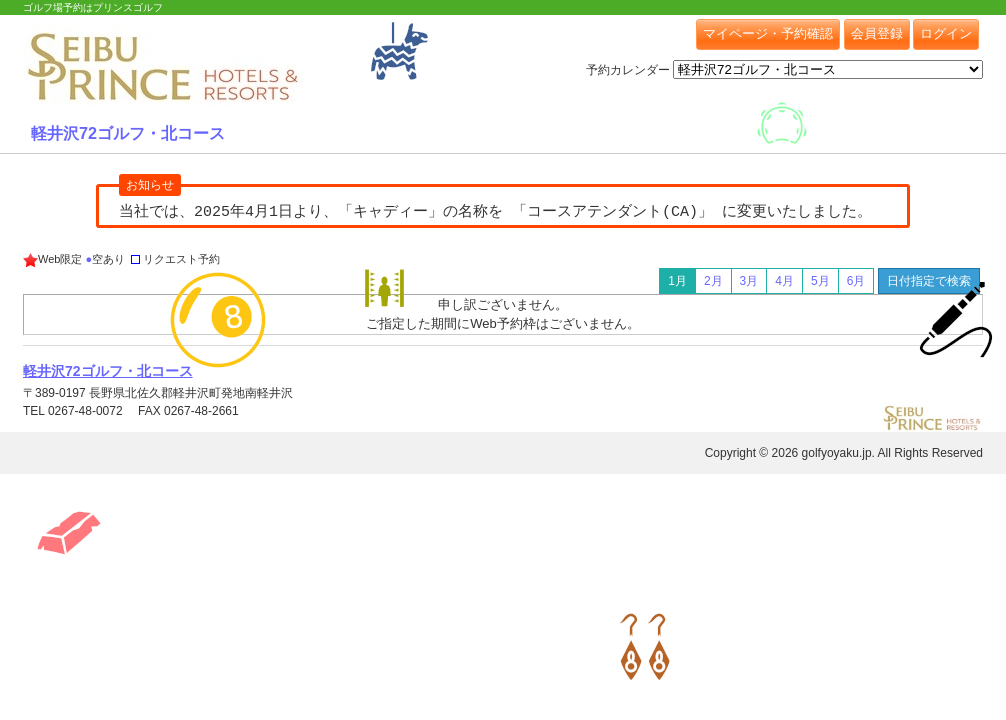 The width and height of the screenshot is (1006, 720). Describe the element at coordinates (644, 645) in the screenshot. I see `browse or shop for earrings` at that location.